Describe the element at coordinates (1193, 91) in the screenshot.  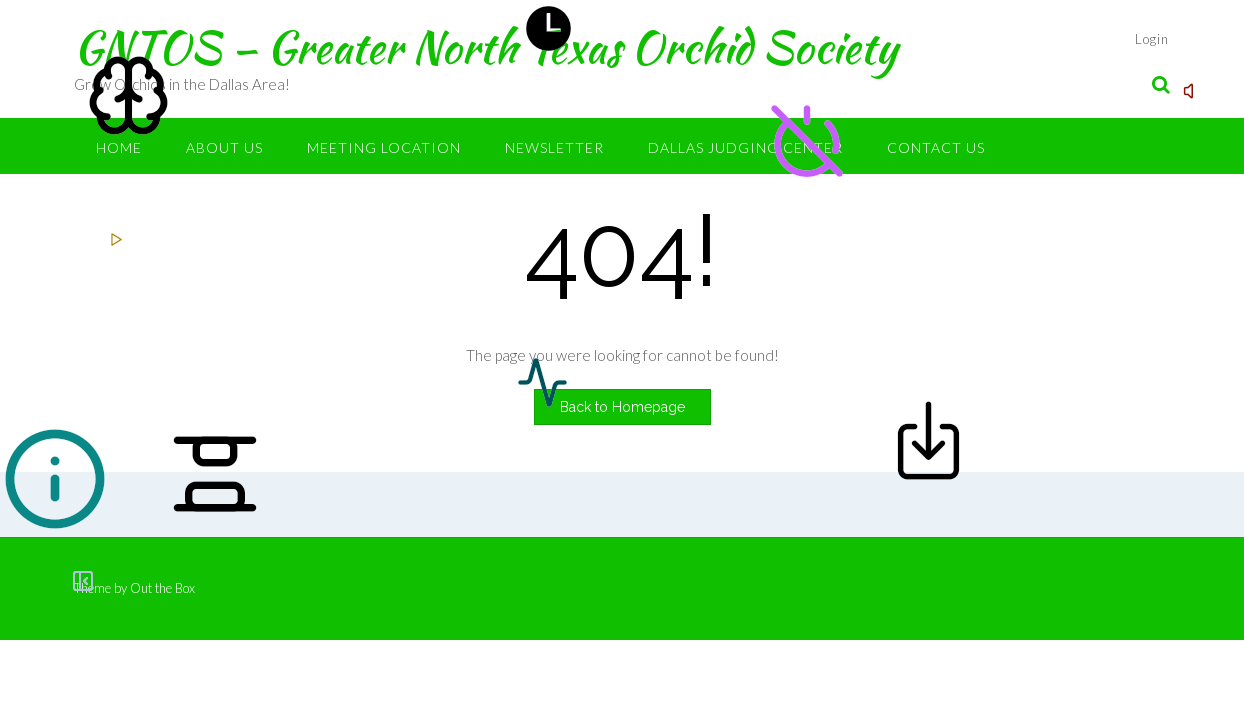
I see `adjust audio volume settings` at that location.